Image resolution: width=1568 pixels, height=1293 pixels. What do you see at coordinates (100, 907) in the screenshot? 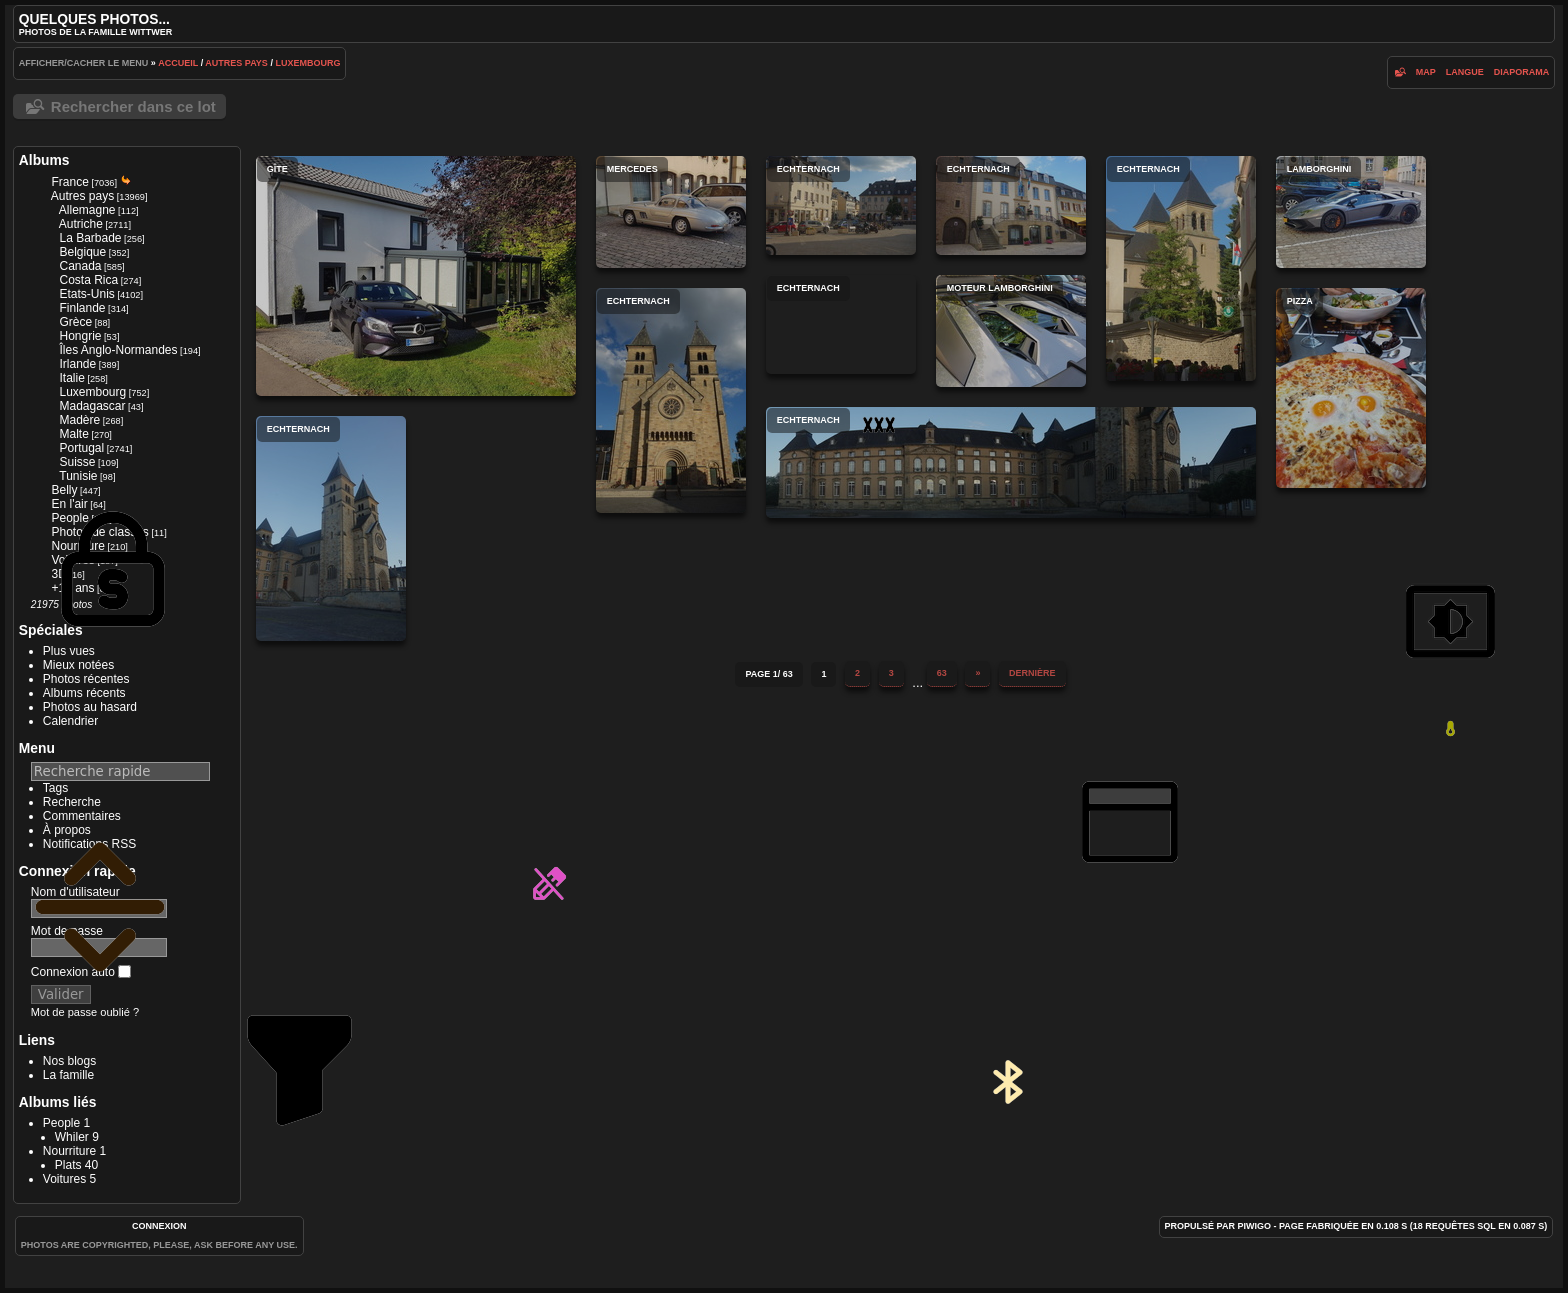
I see `insert a horizontal divider between content sections` at bounding box center [100, 907].